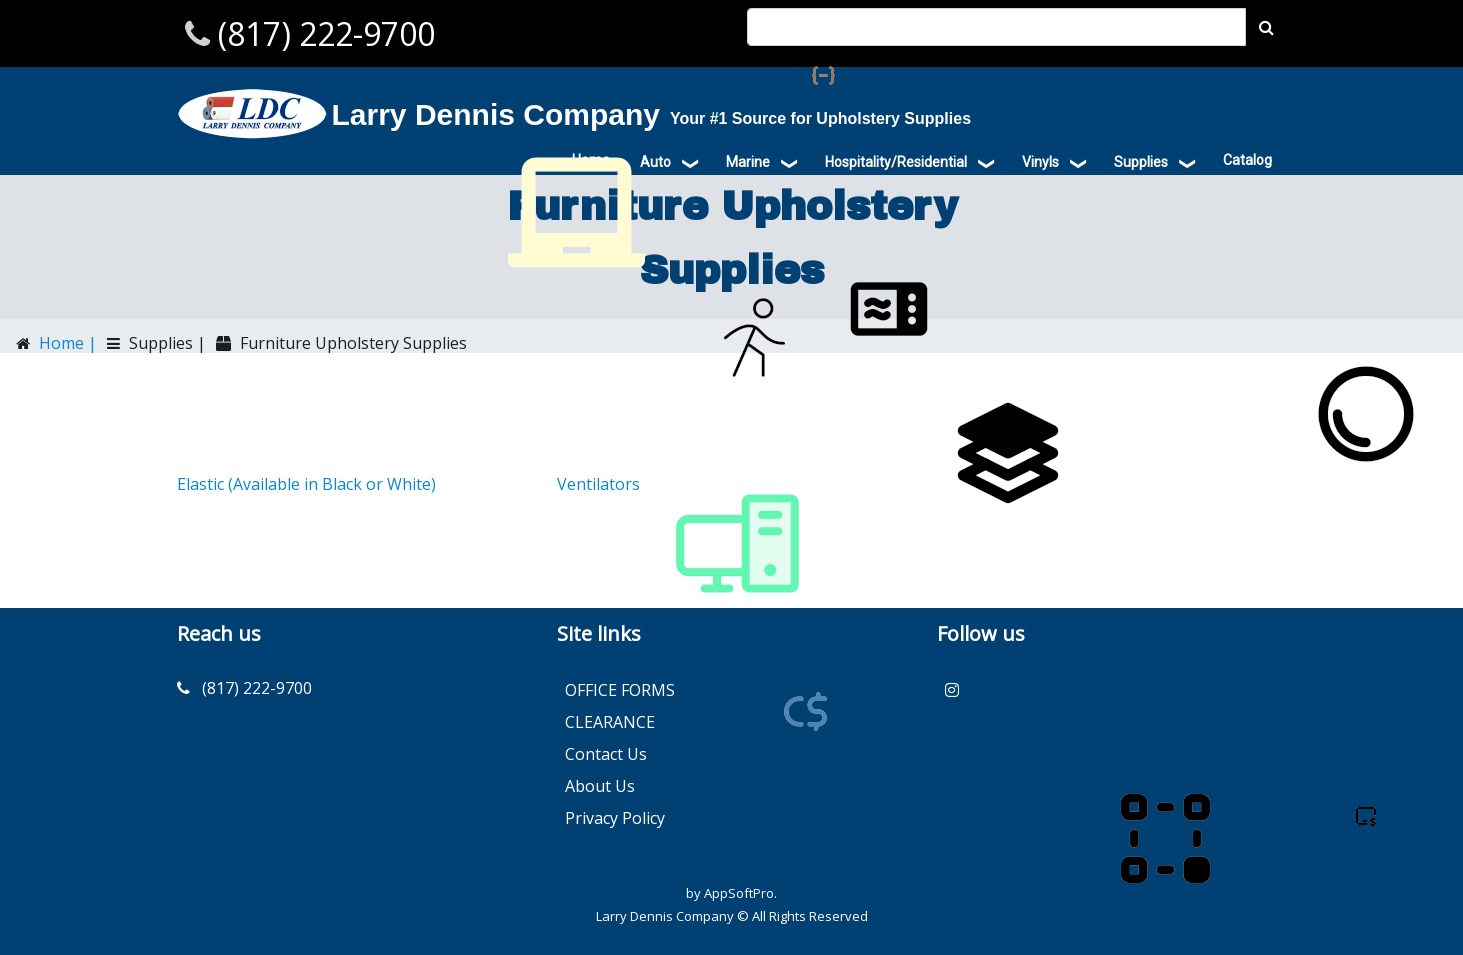 The width and height of the screenshot is (1463, 955). I want to click on apply inner shadow effect to bottom-left corner, so click(1366, 414).